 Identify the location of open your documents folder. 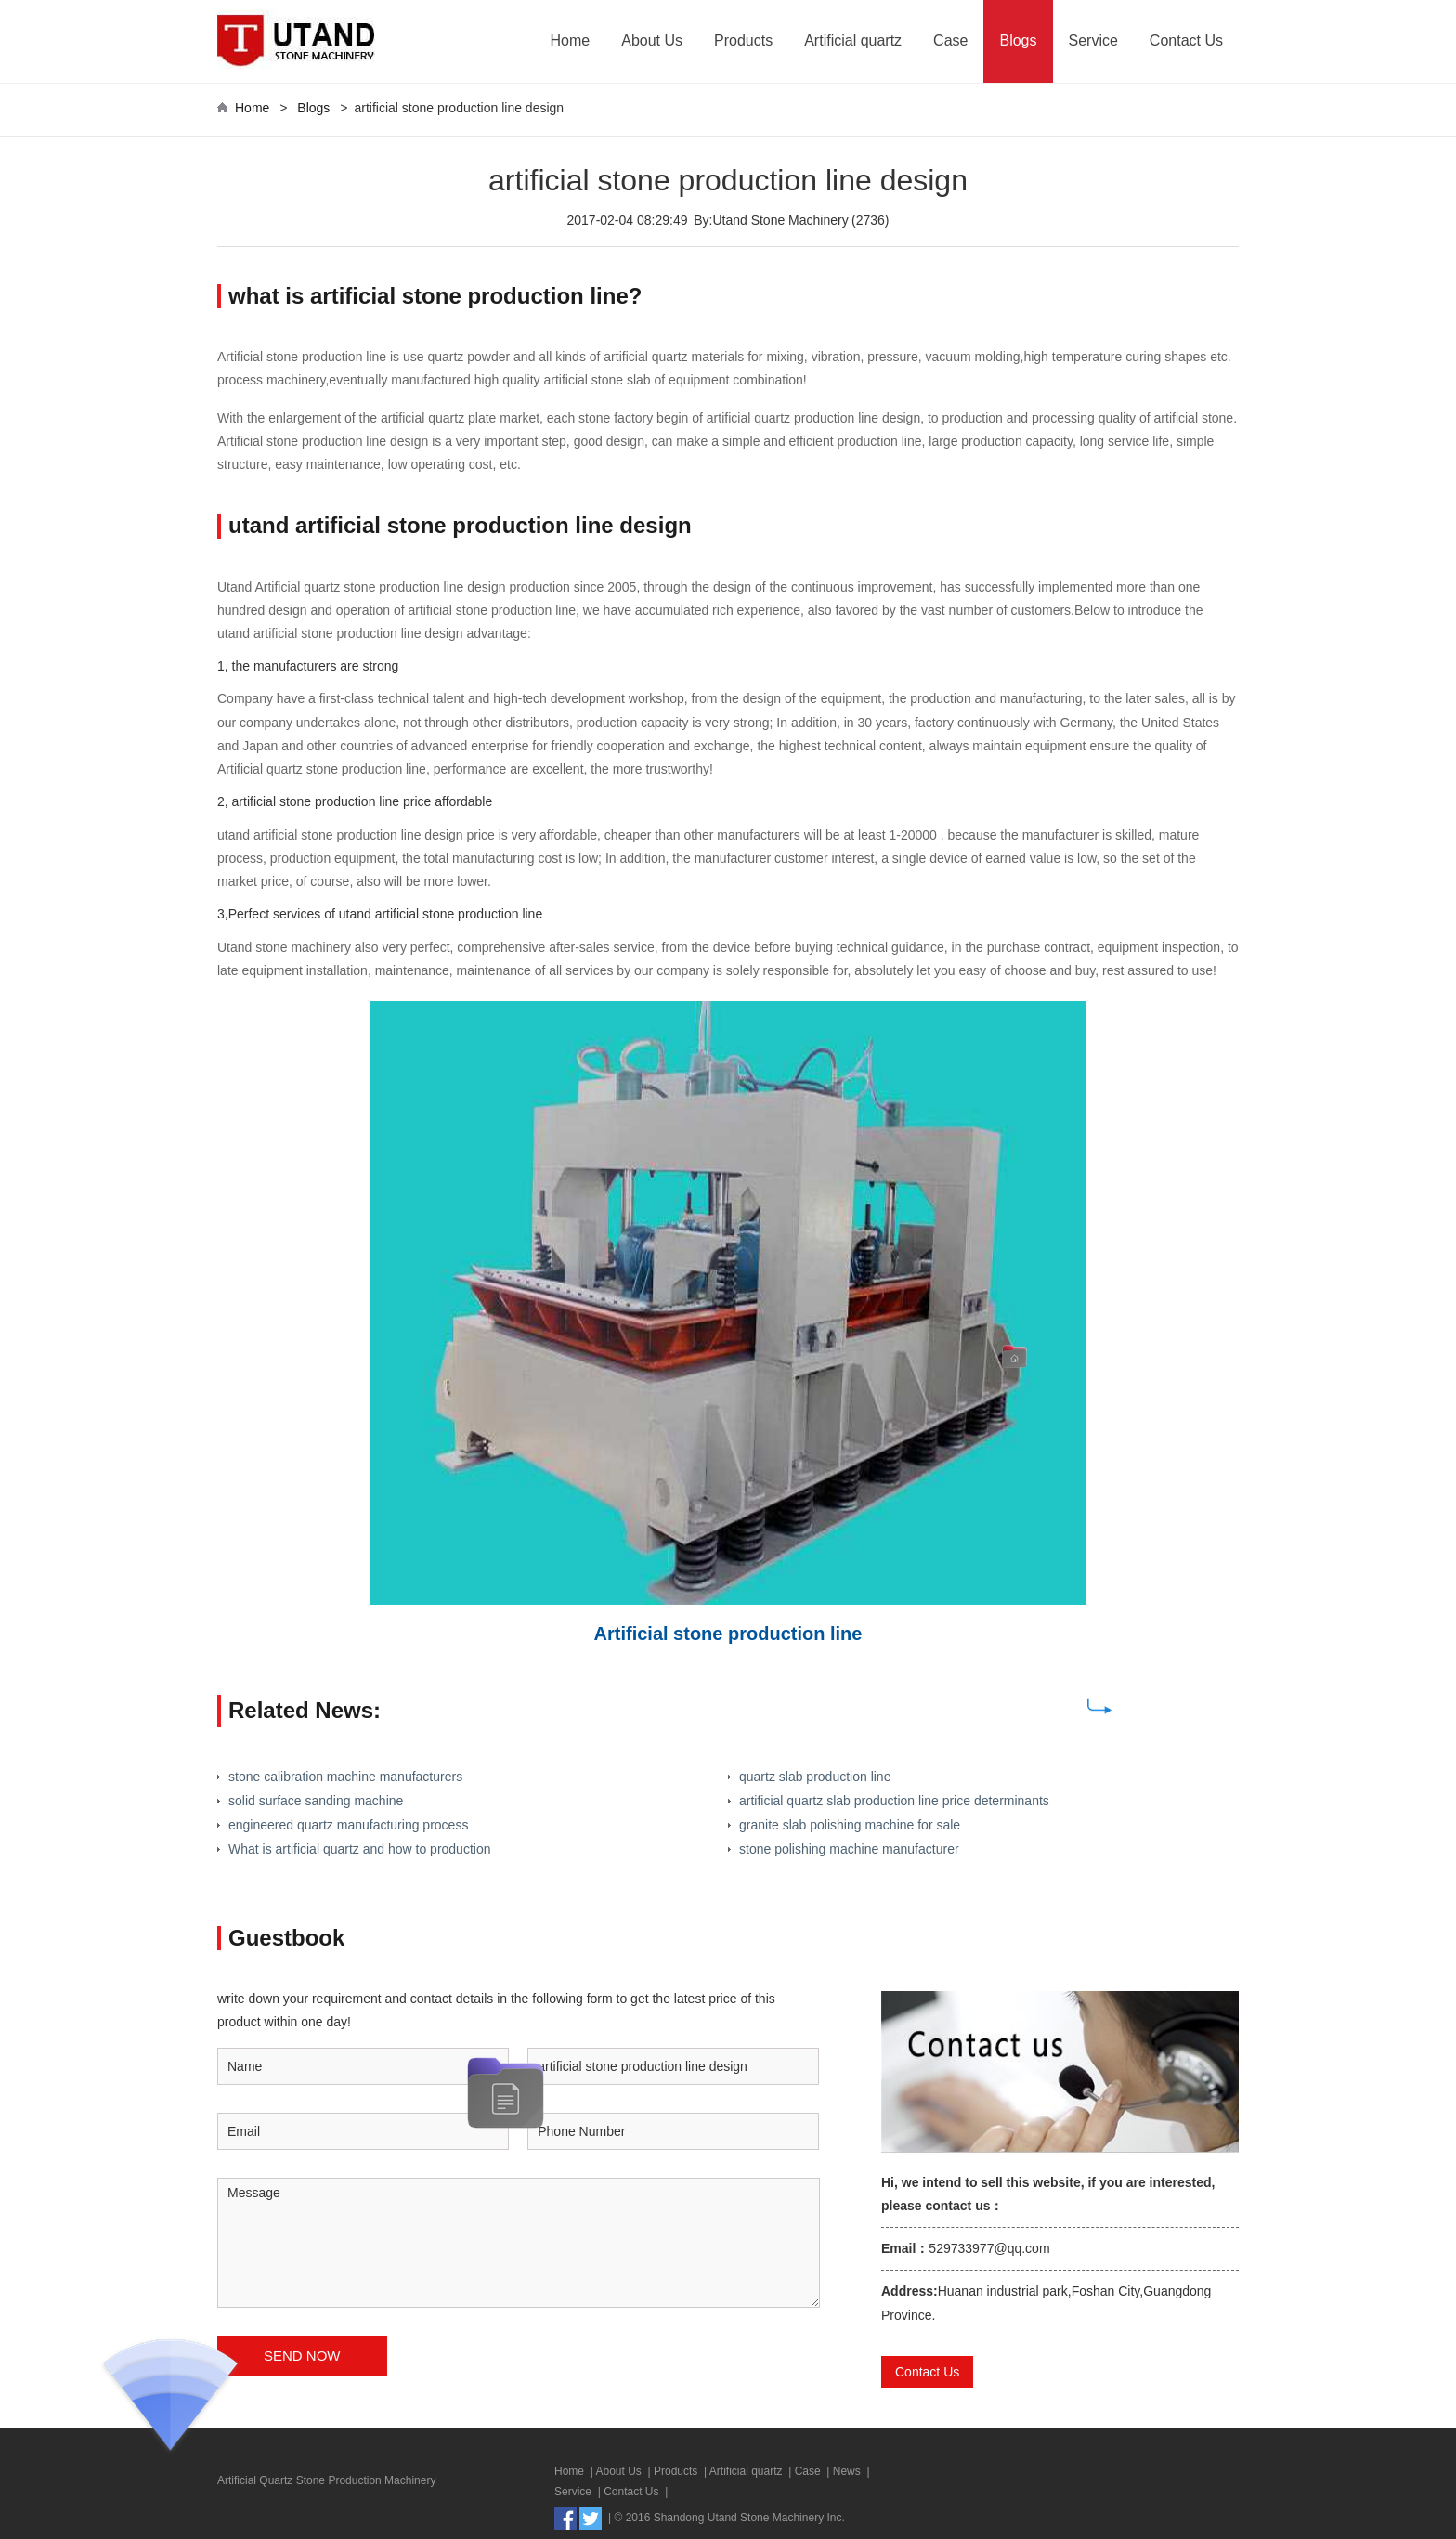
(505, 2092).